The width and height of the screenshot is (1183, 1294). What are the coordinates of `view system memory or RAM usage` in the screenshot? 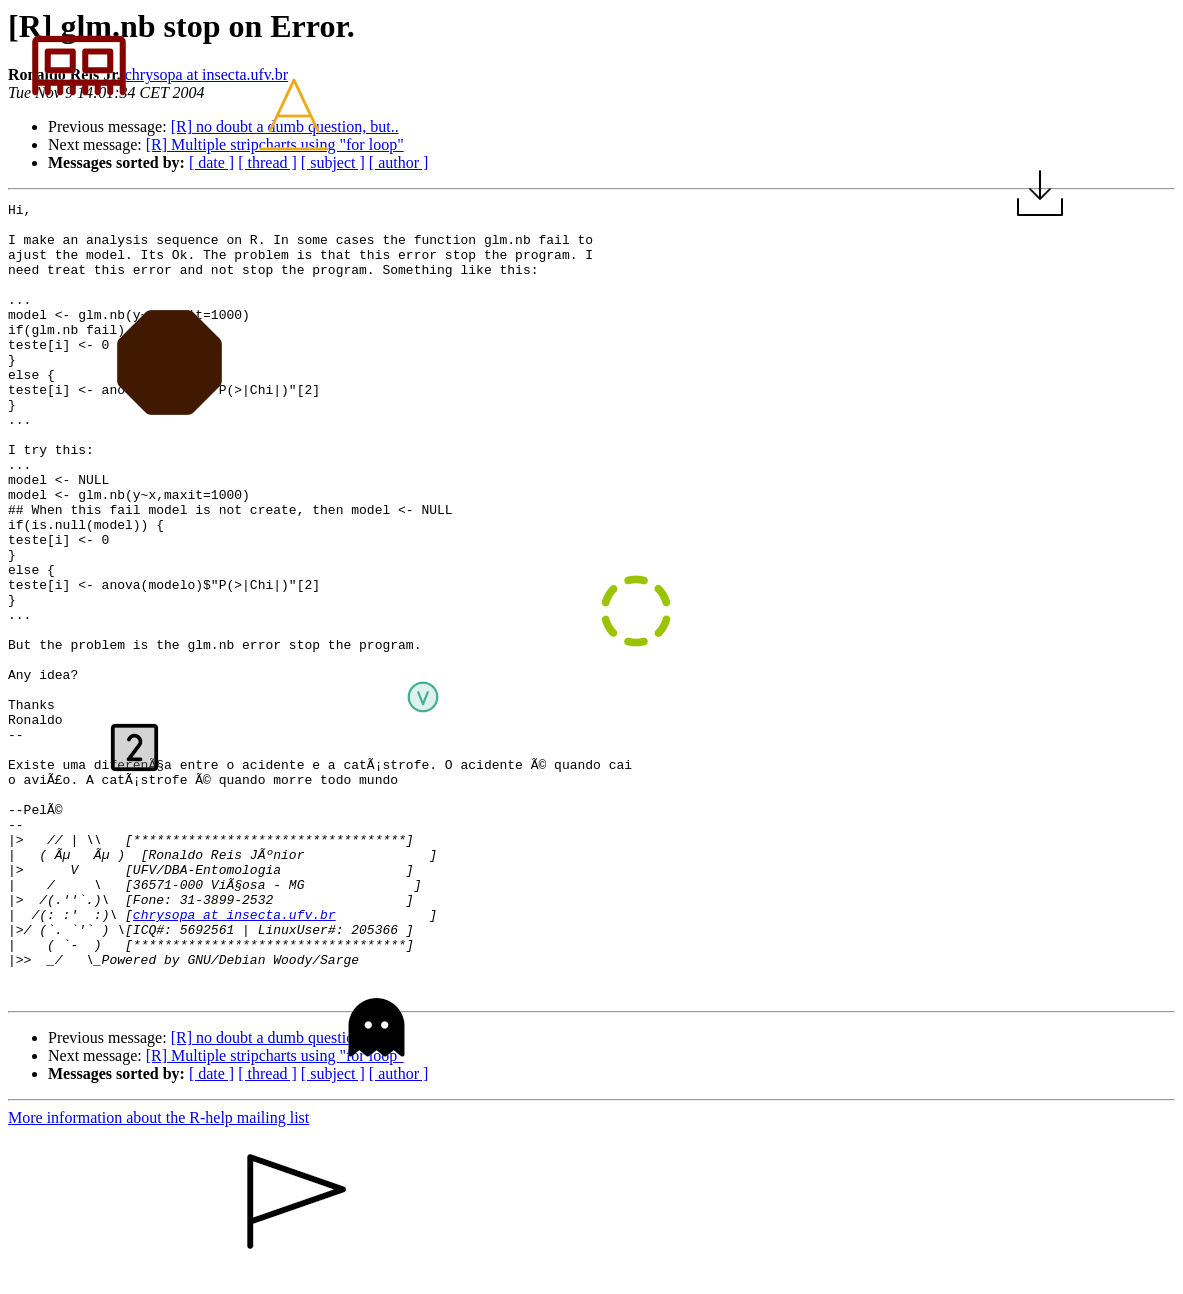 It's located at (79, 64).